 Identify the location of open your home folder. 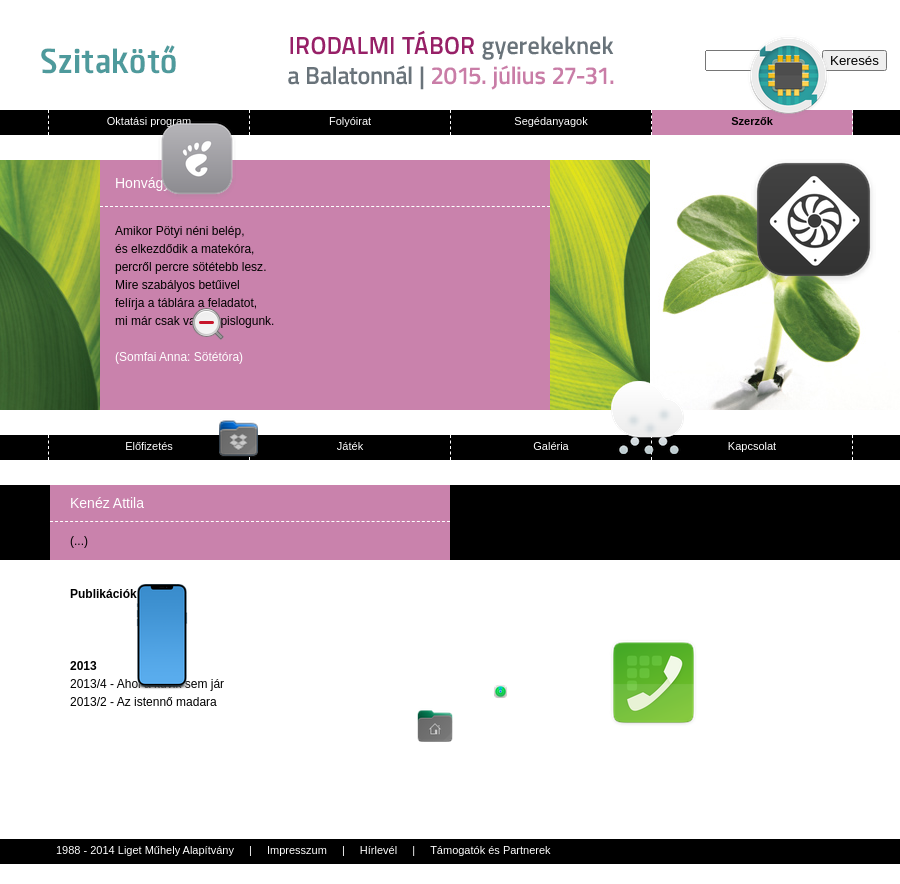
(435, 726).